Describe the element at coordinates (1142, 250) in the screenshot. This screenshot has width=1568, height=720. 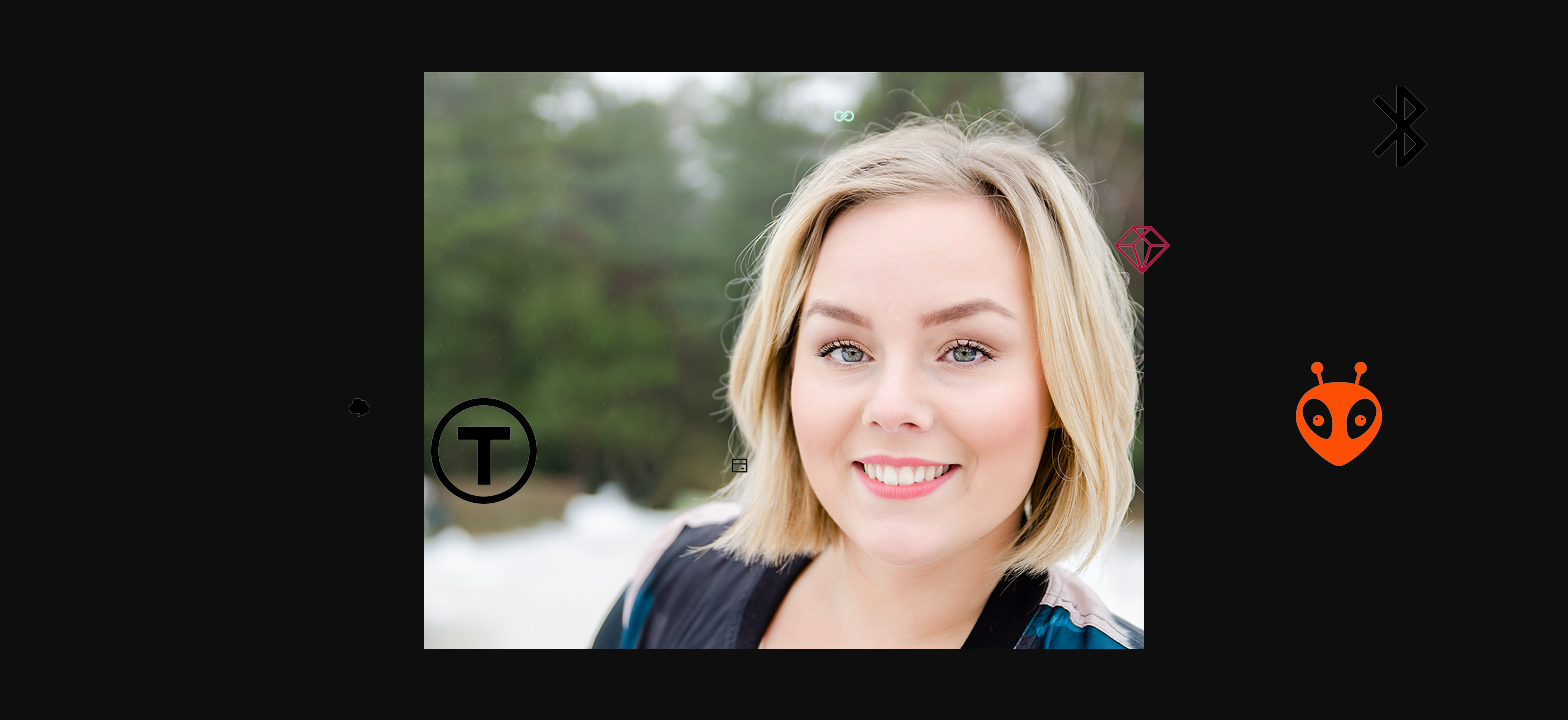
I see `data.ai company logo` at that location.